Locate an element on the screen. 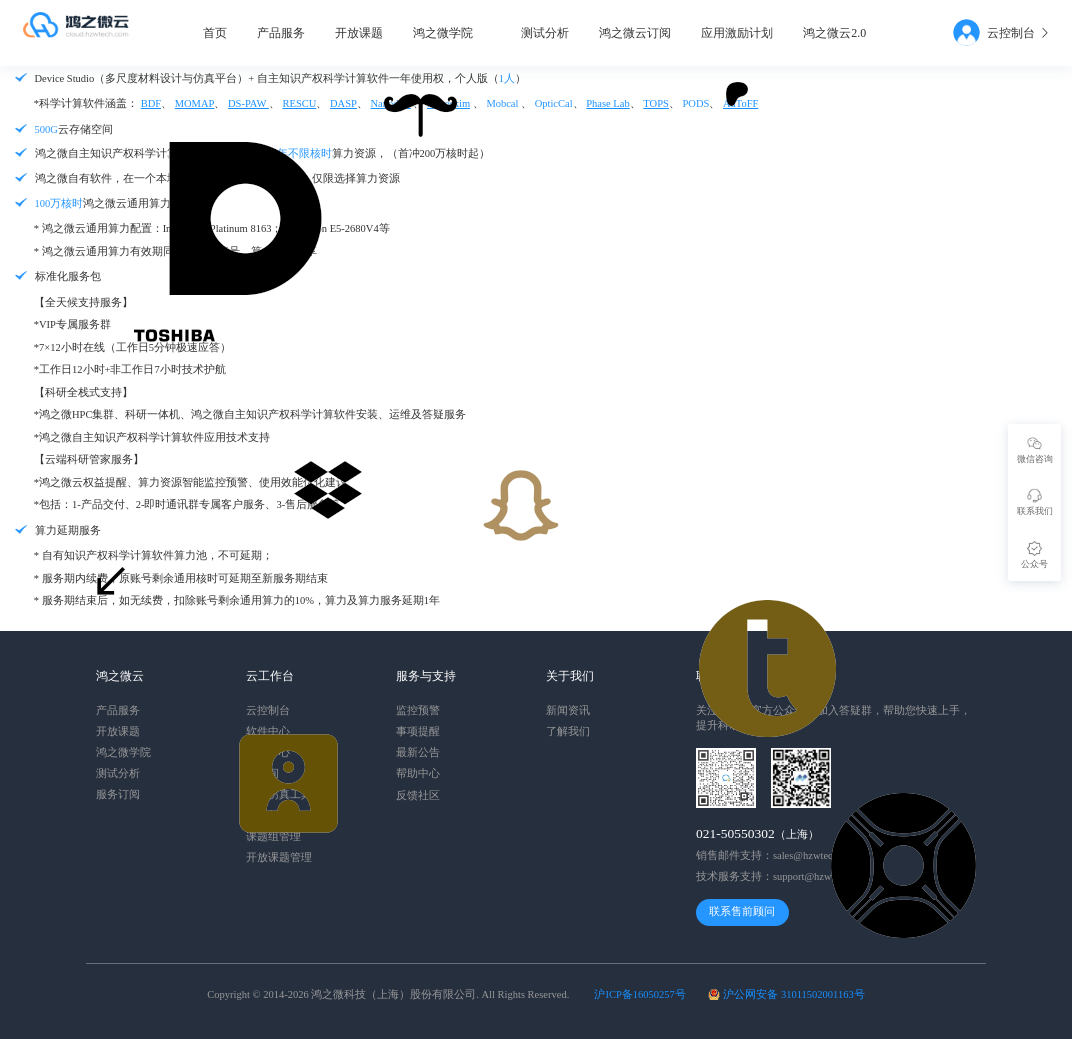  open Dropbox cloud storage is located at coordinates (328, 490).